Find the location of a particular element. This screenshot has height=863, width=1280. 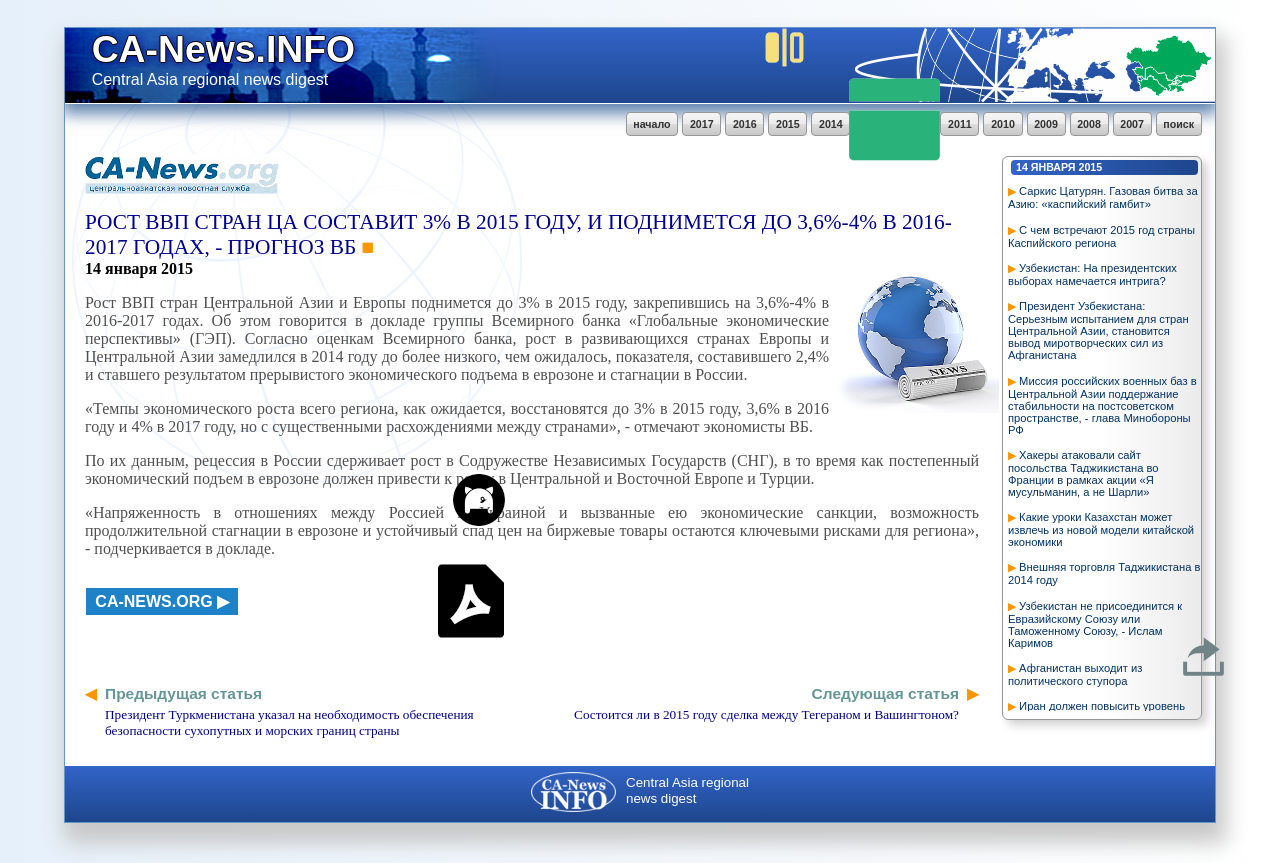

open a PDF document is located at coordinates (471, 601).